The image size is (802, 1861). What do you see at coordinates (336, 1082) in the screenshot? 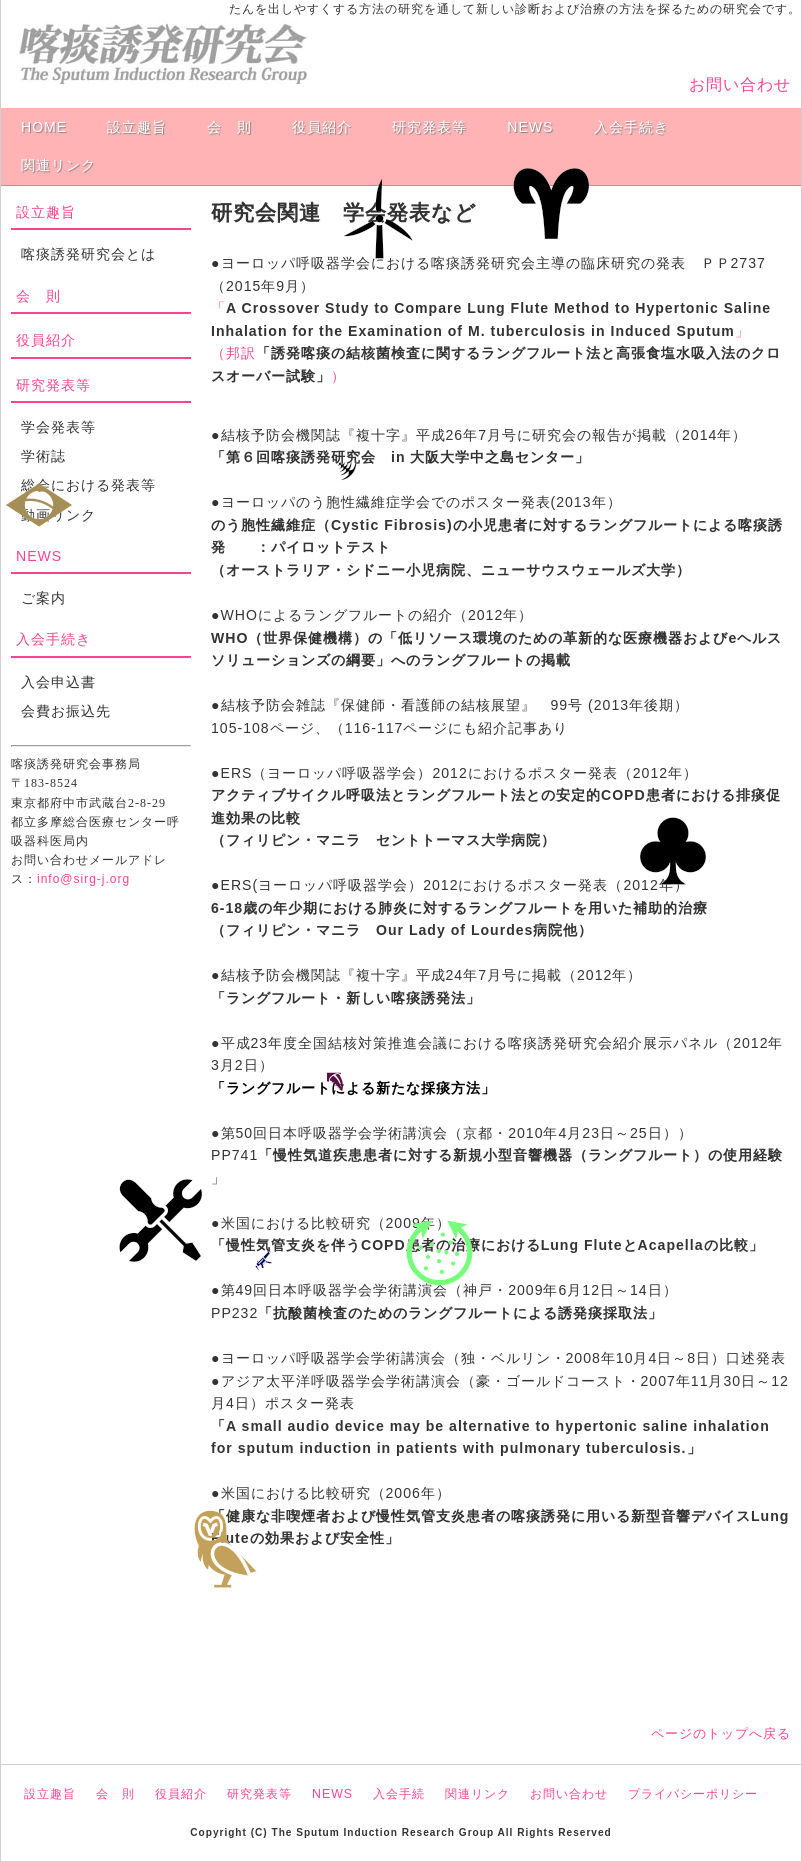
I see `equip saw claw weapon or tool` at bounding box center [336, 1082].